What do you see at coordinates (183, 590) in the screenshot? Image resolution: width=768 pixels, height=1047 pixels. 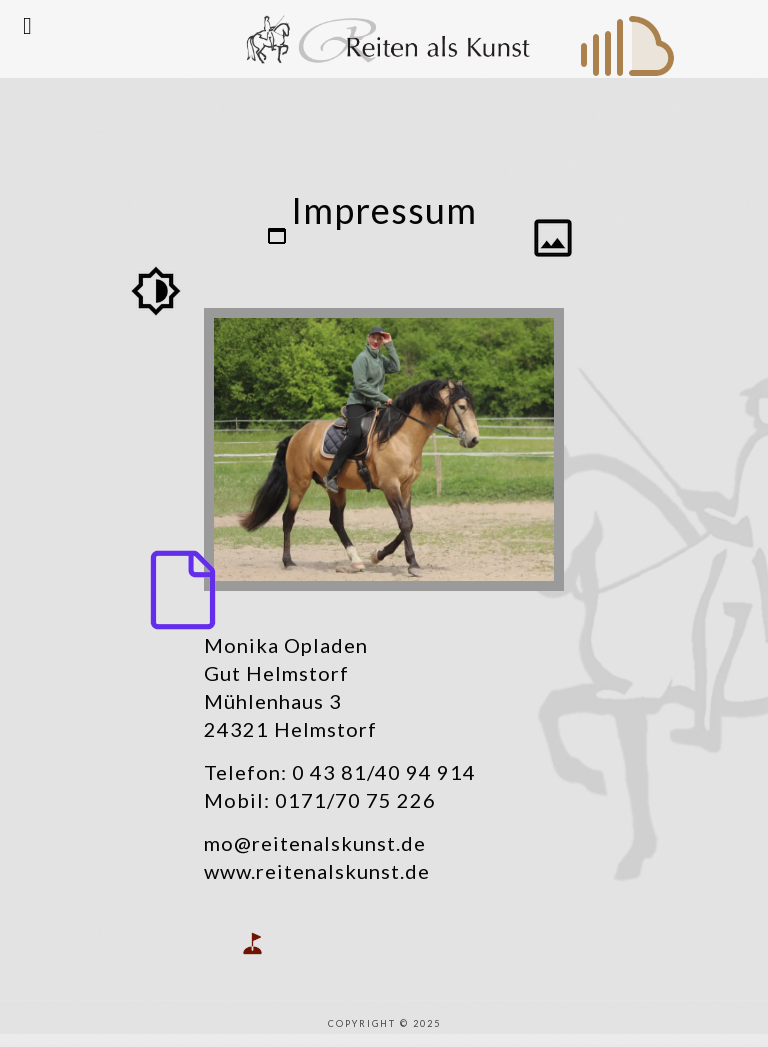 I see `view or open a file` at bounding box center [183, 590].